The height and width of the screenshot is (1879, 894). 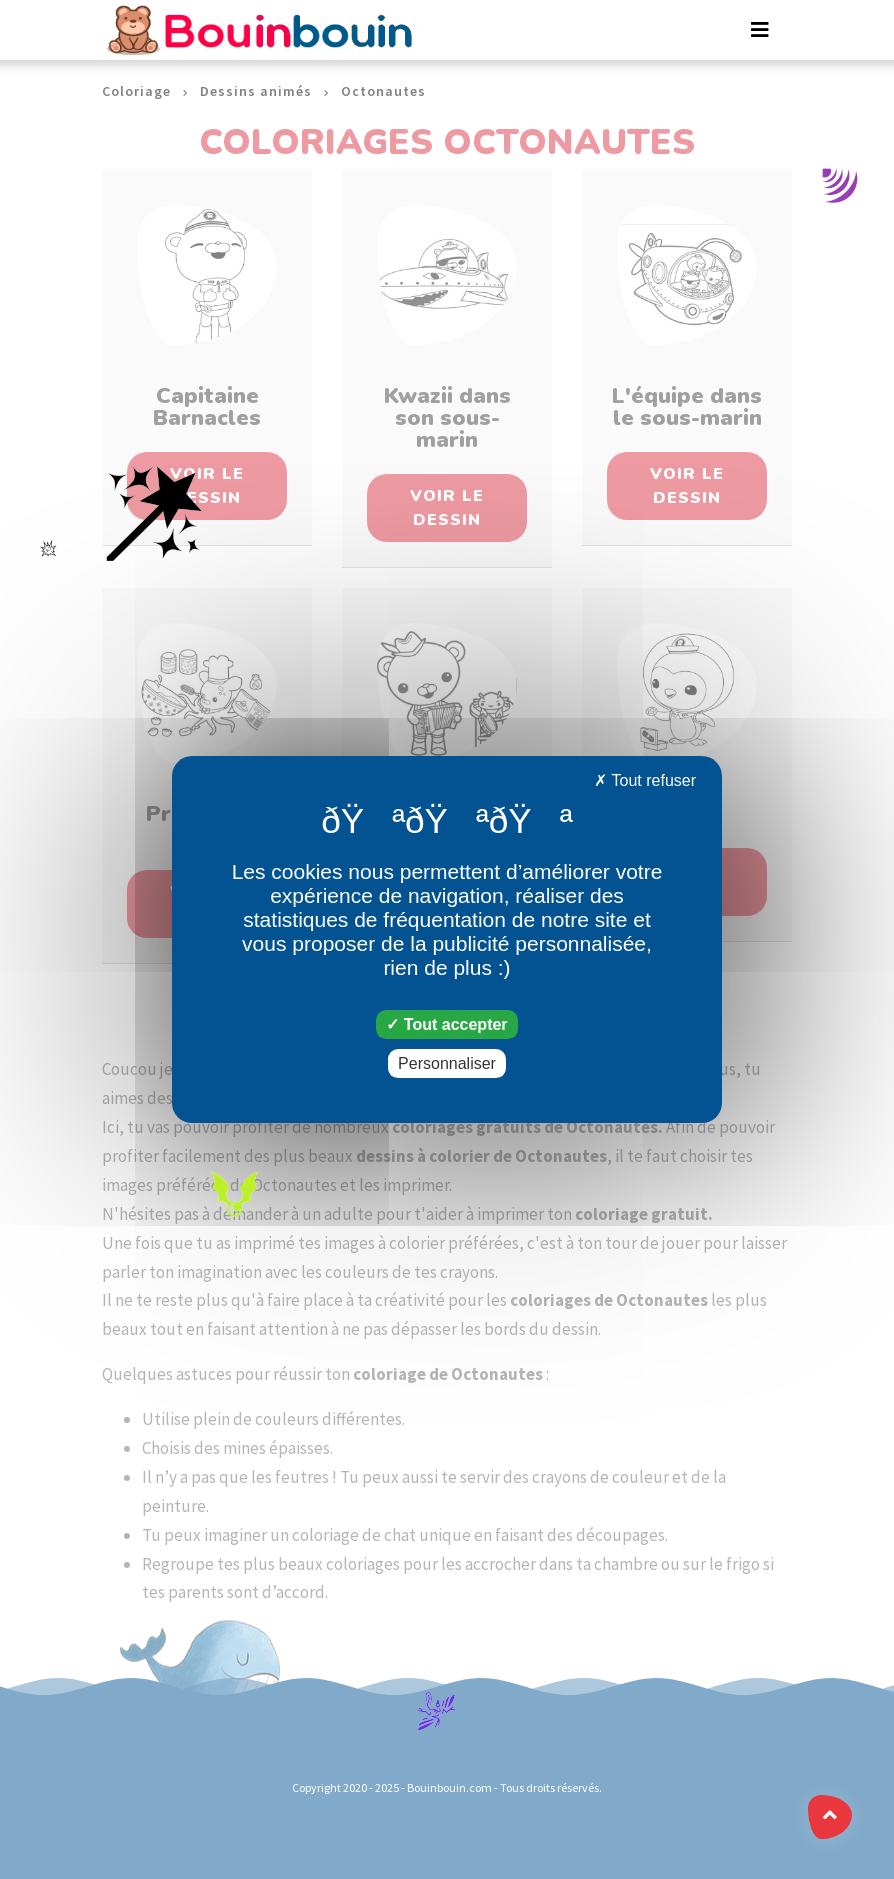 What do you see at coordinates (154, 513) in the screenshot?
I see `apply magic effects or filters` at bounding box center [154, 513].